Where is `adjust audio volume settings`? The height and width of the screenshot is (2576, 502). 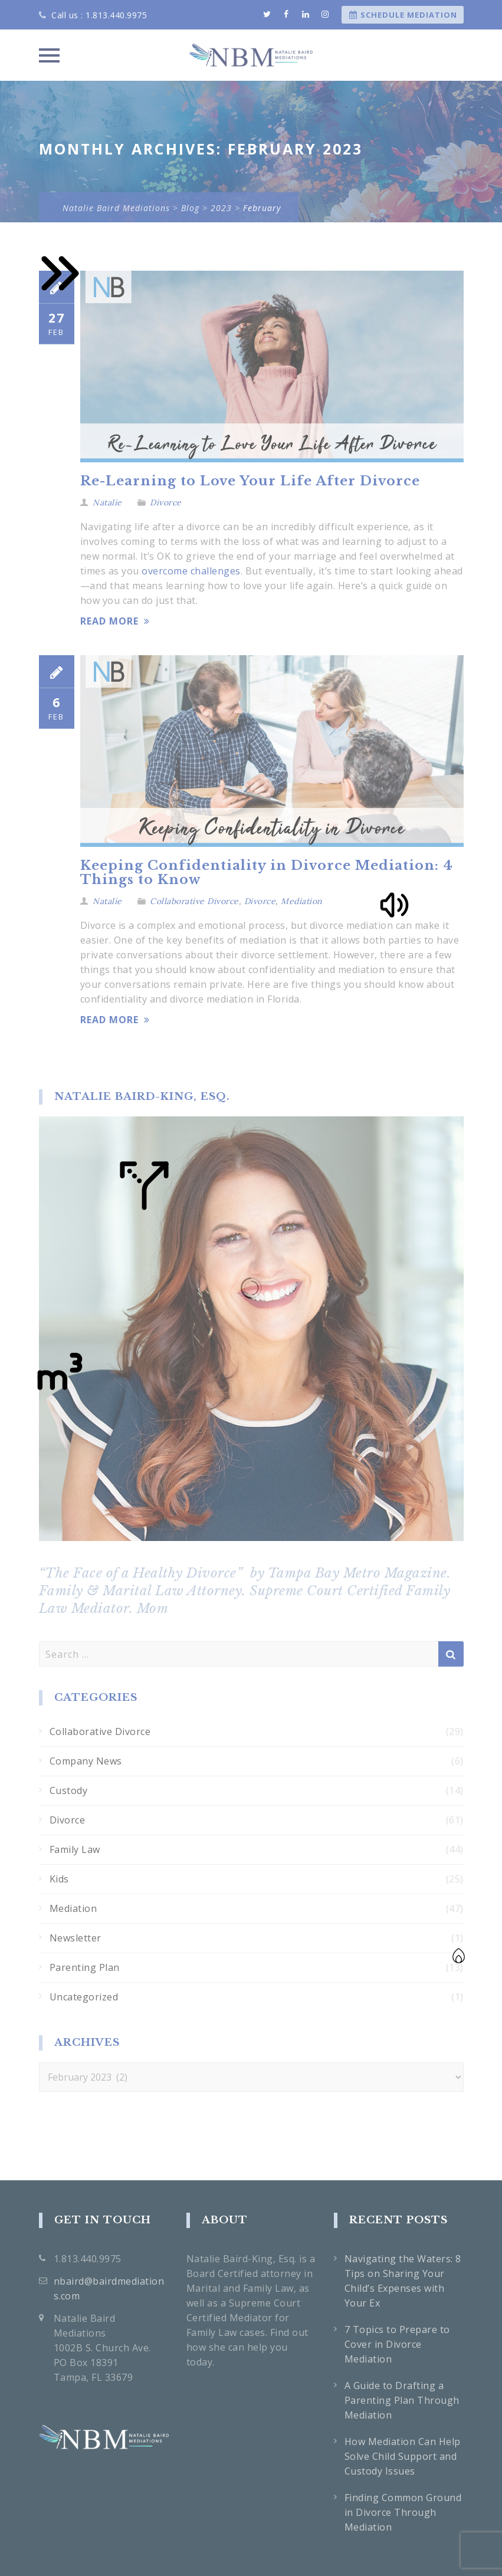 adjust audio volume settings is located at coordinates (394, 905).